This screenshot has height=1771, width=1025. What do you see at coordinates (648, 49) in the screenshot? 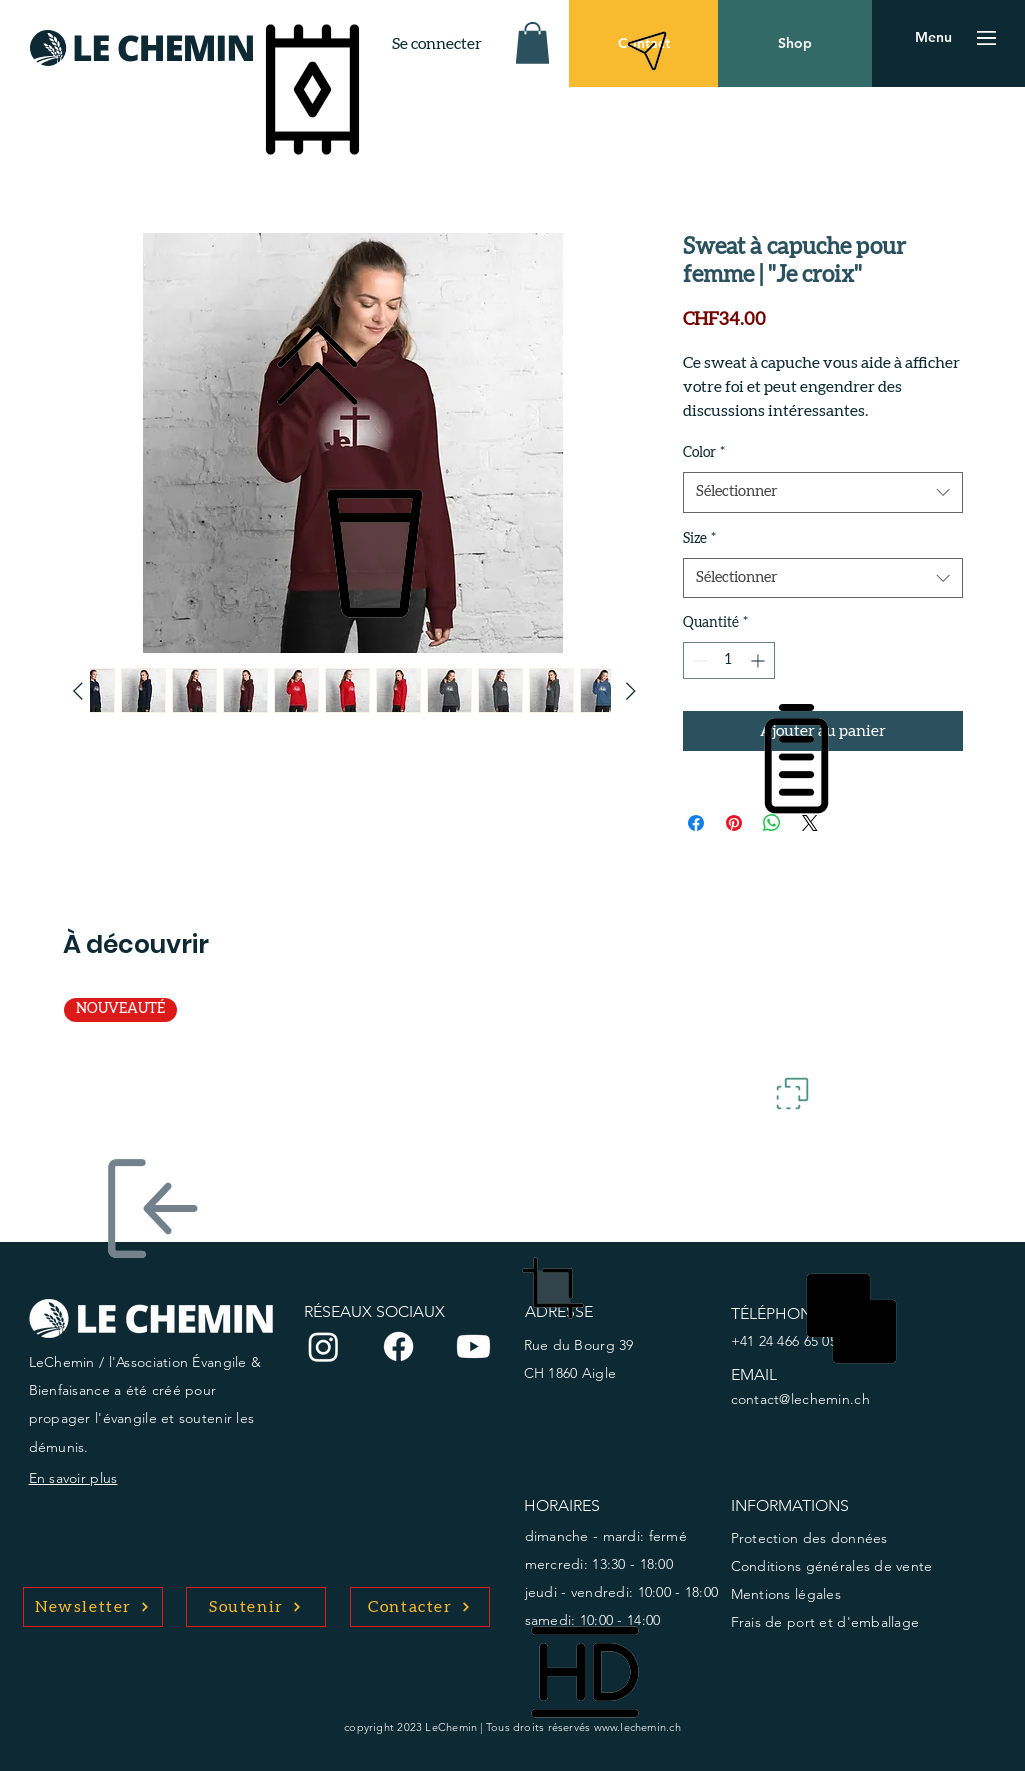
I see `send a message` at bounding box center [648, 49].